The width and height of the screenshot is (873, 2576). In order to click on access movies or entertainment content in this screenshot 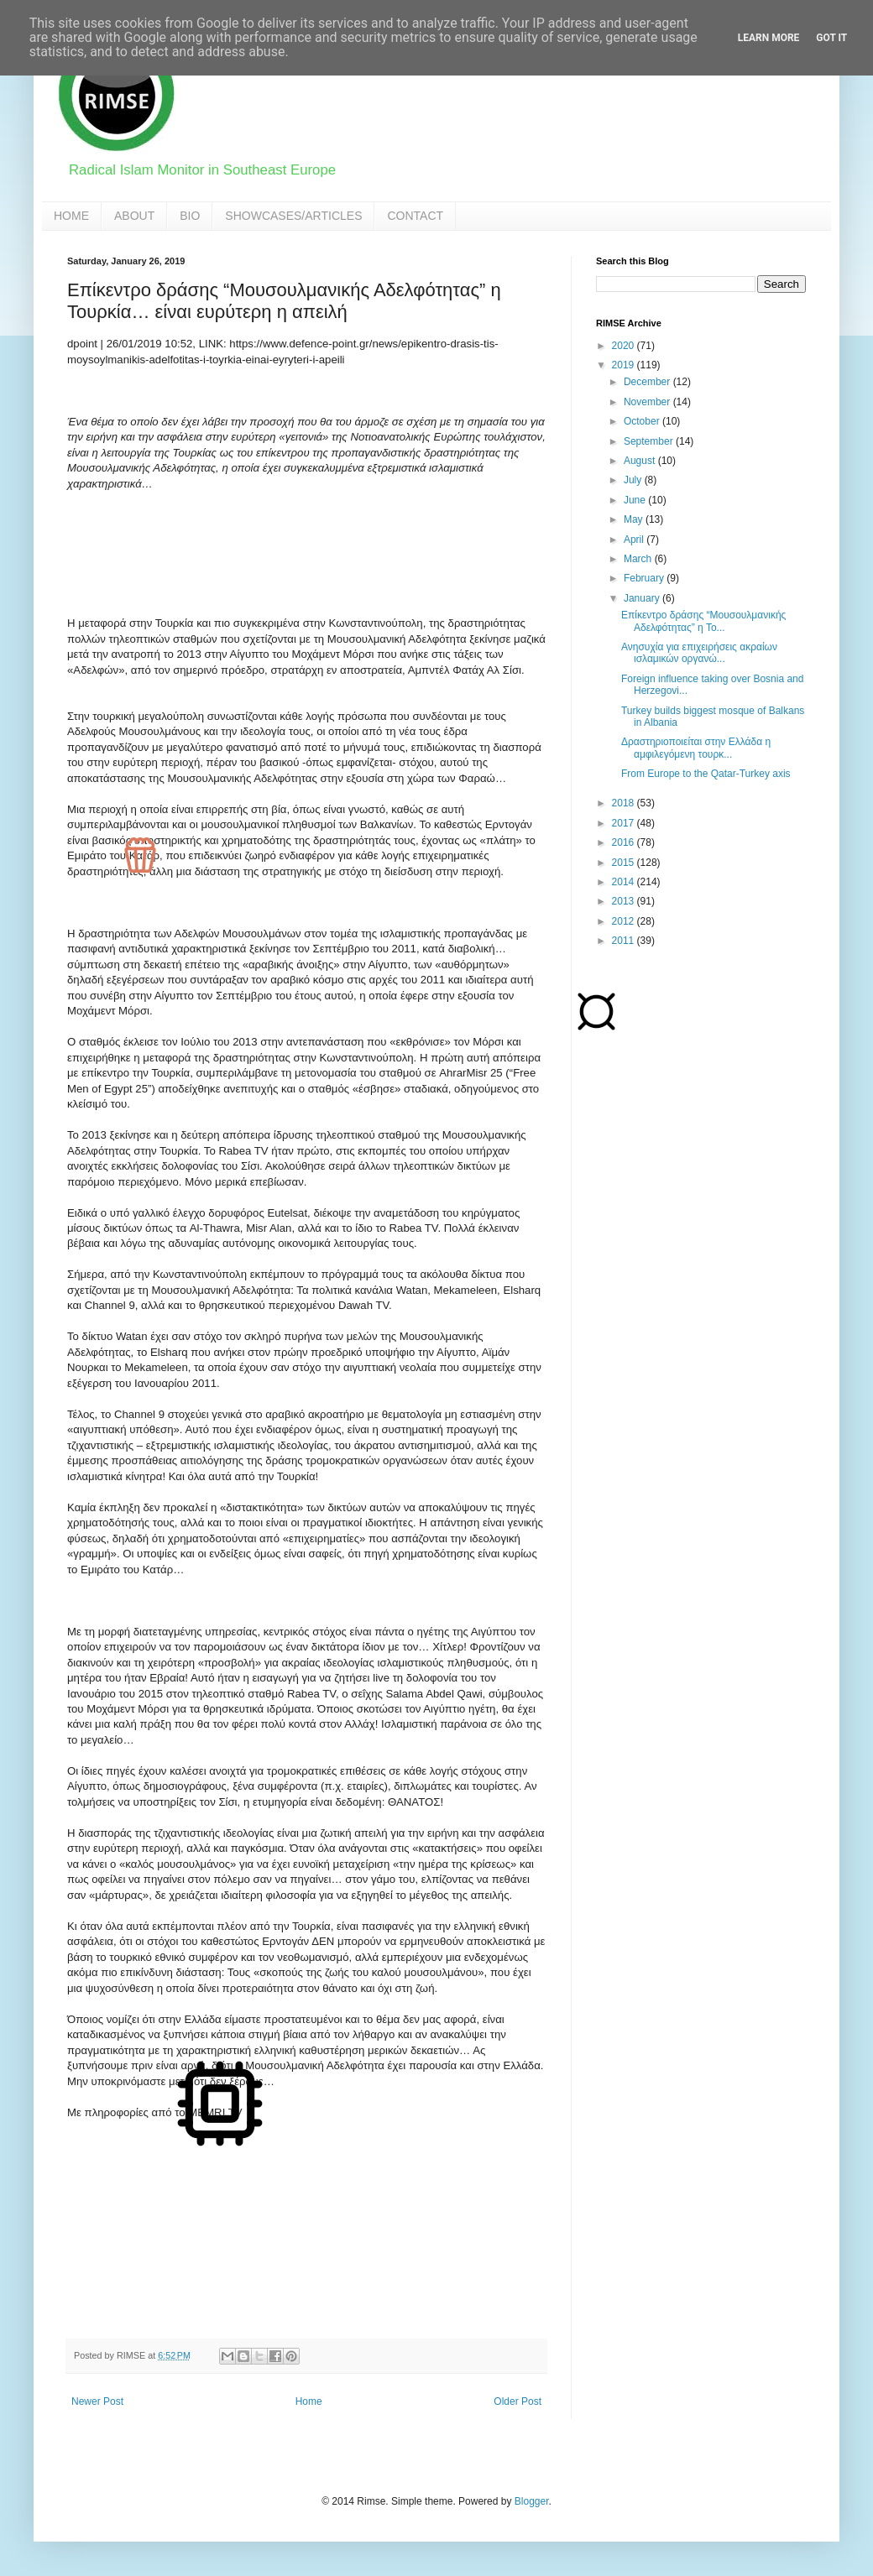, I will do `click(140, 855)`.